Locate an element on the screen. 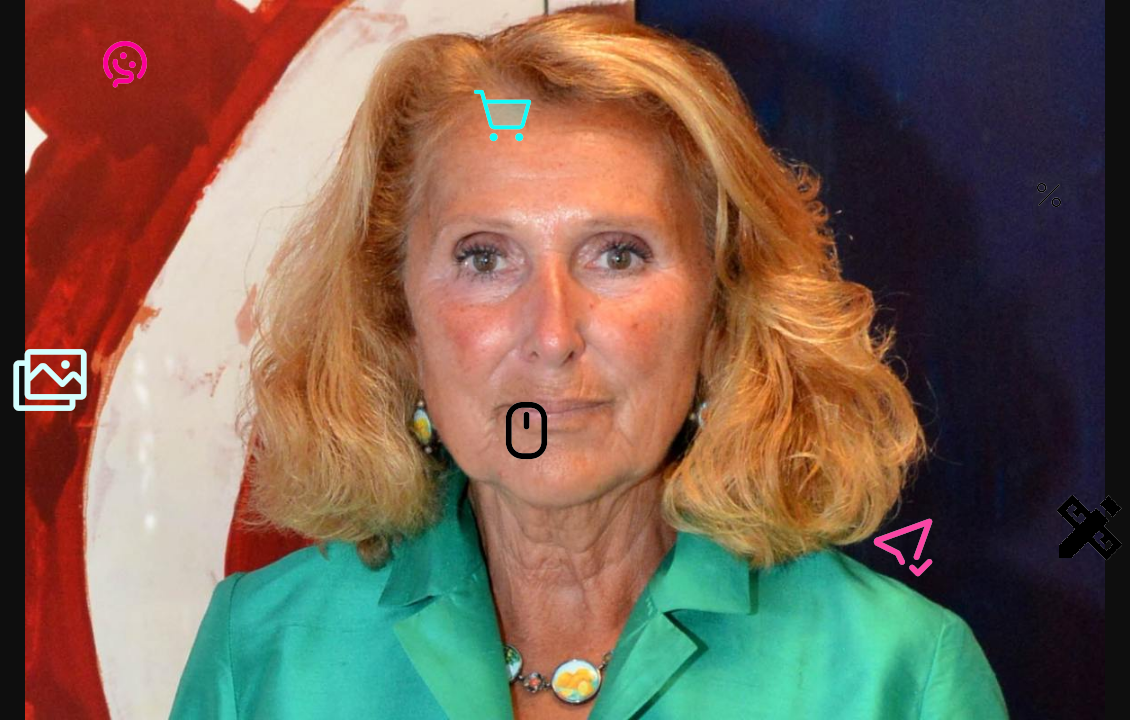  indicates overwhelmed or stressed state is located at coordinates (125, 63).